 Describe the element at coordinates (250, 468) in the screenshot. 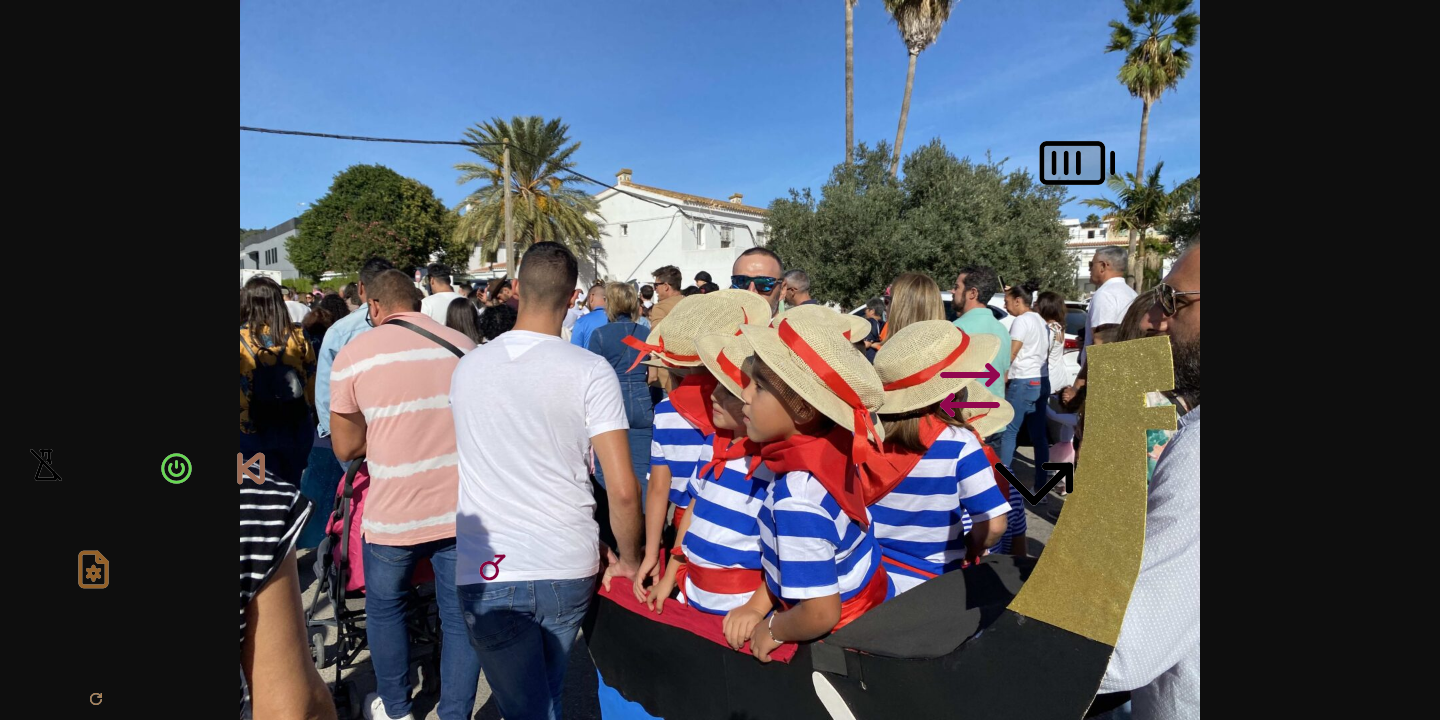

I see `skip to previous track` at that location.